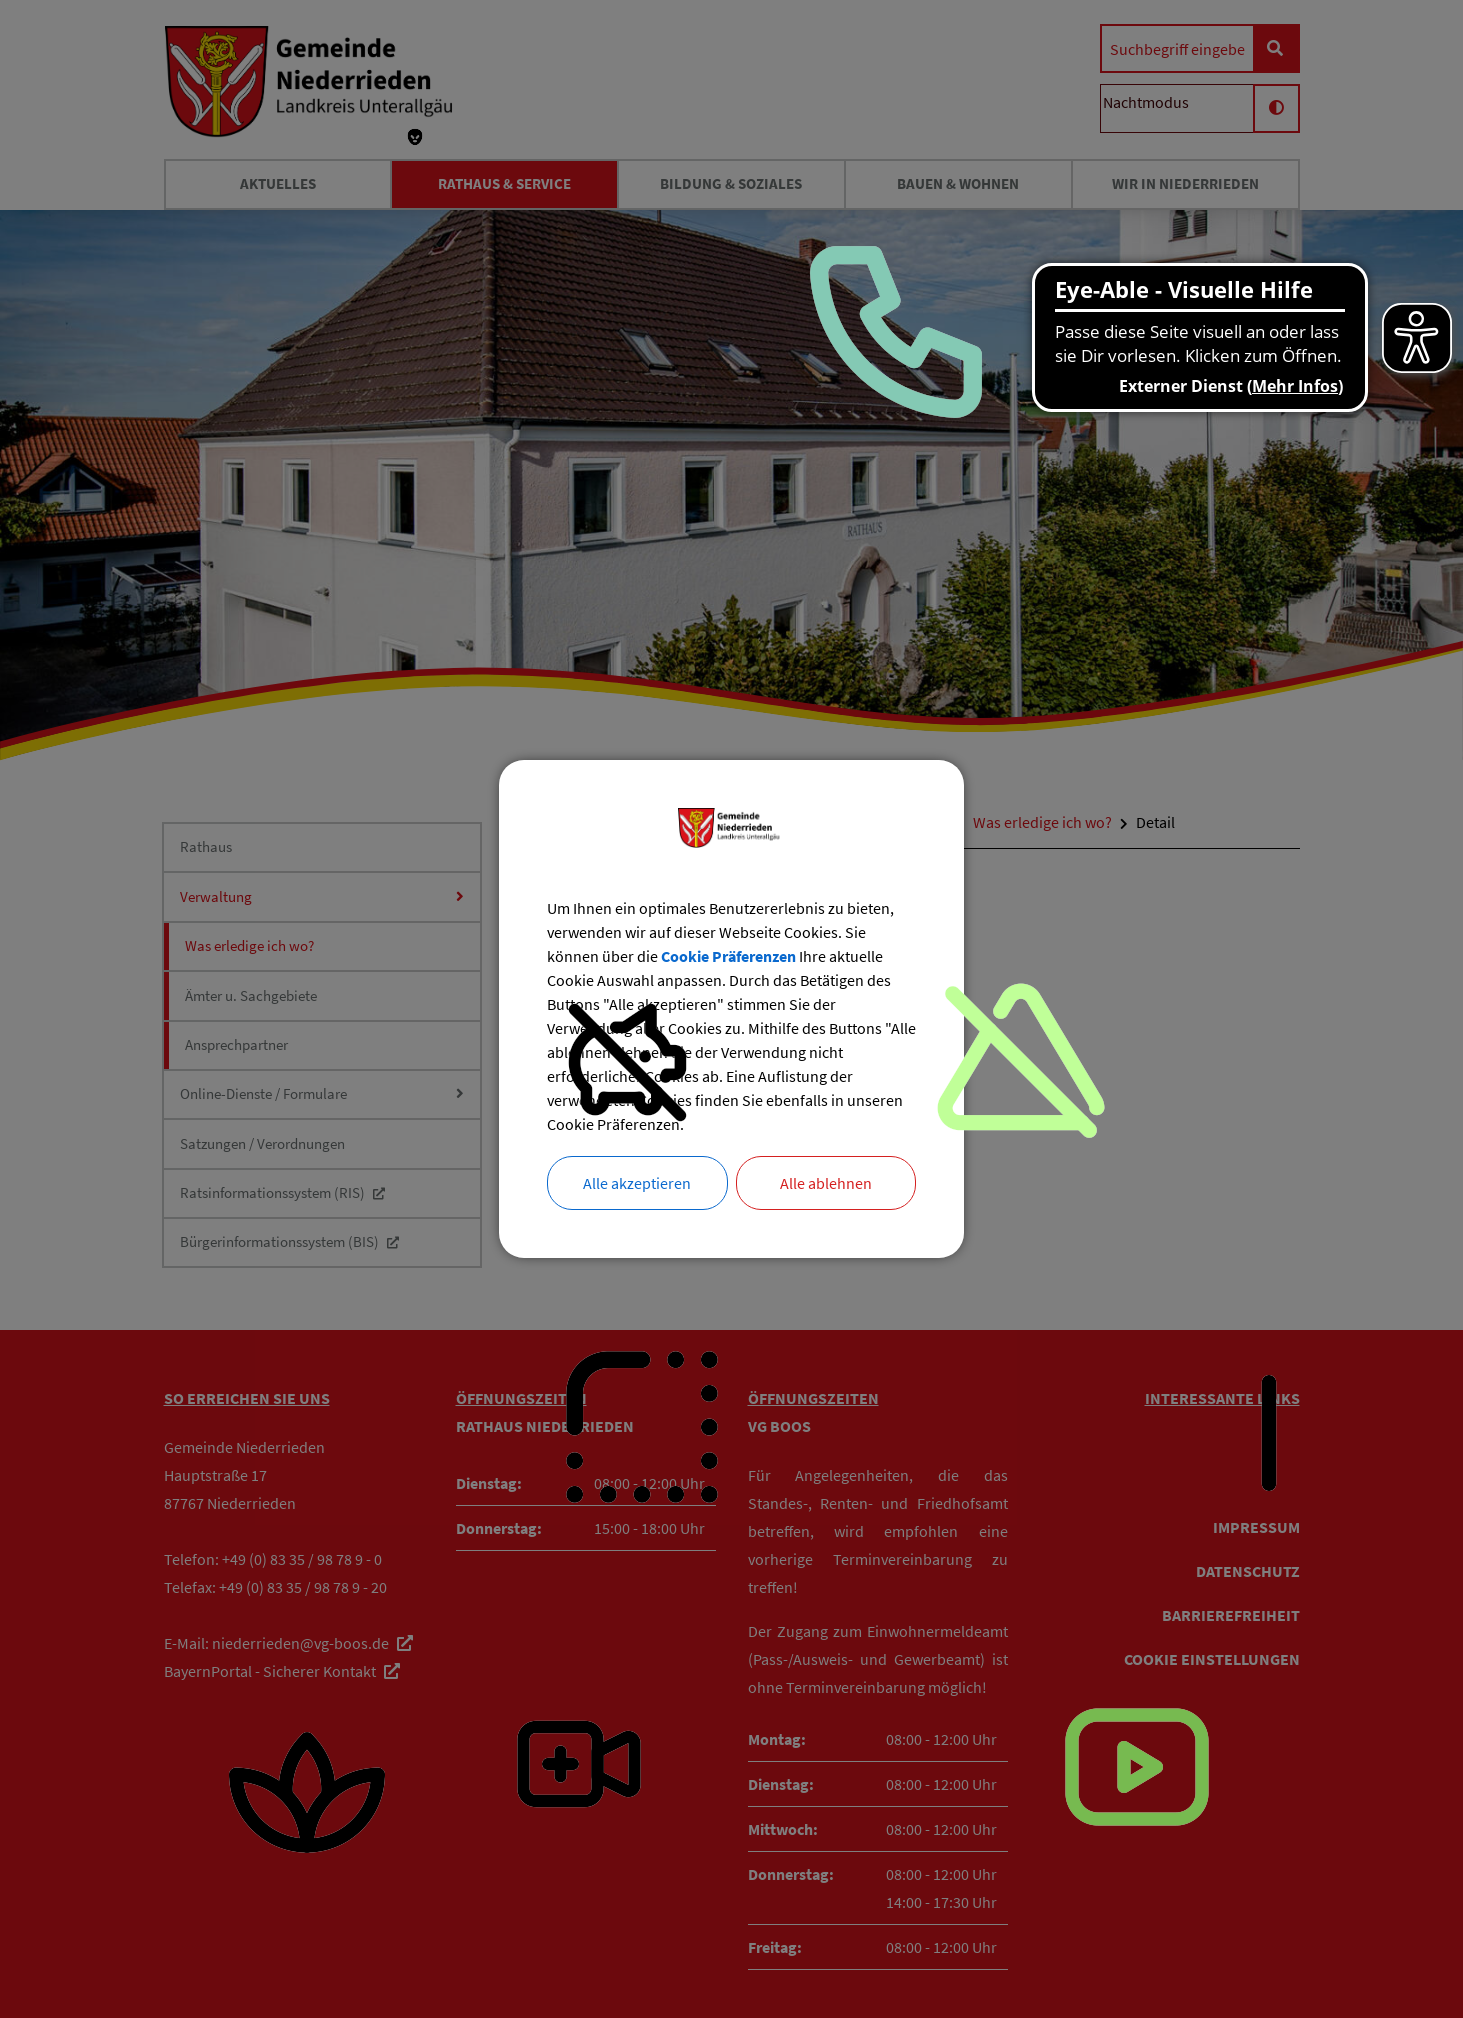 The width and height of the screenshot is (1463, 2018). Describe the element at coordinates (642, 1427) in the screenshot. I see `adjust corner radius settings` at that location.